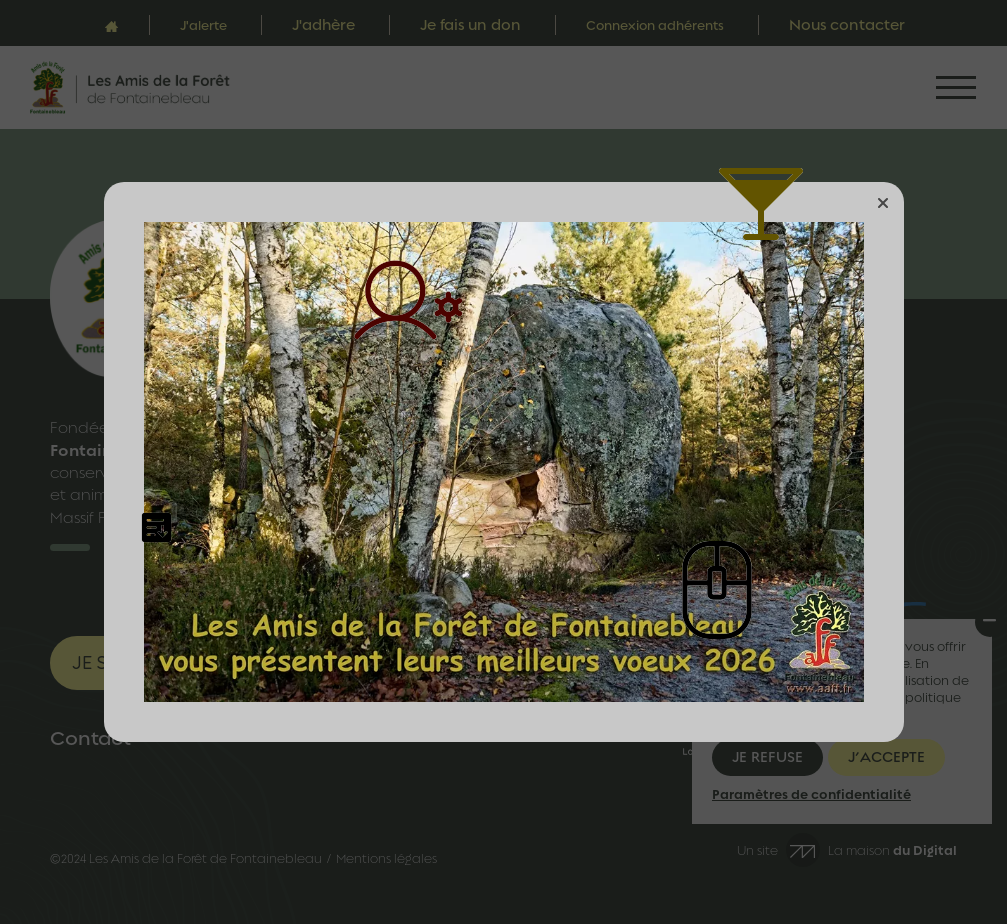  What do you see at coordinates (761, 204) in the screenshot?
I see `access bar or cocktail menu` at bounding box center [761, 204].